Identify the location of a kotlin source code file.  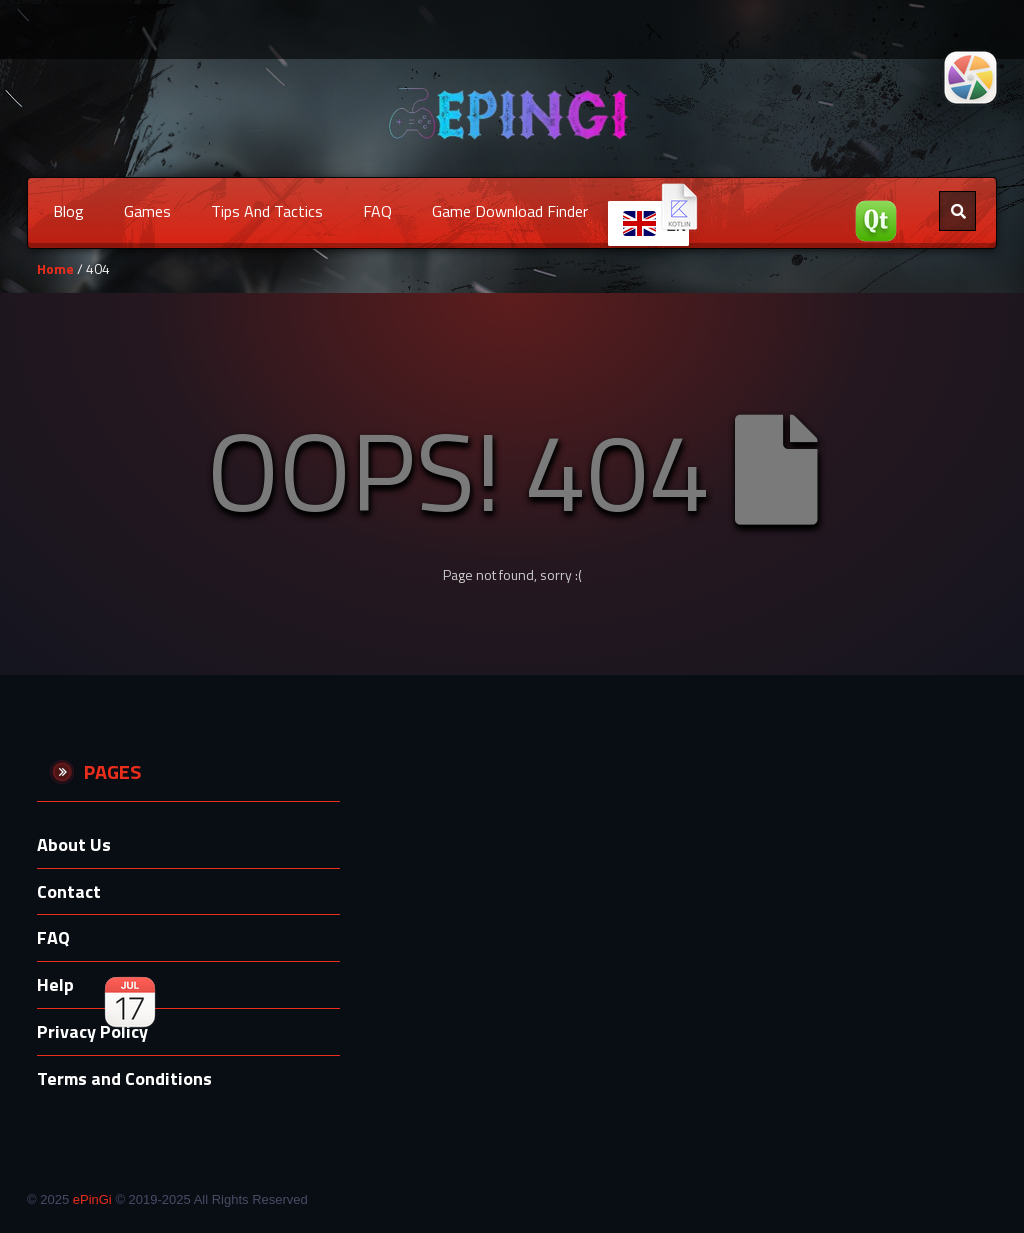
(679, 207).